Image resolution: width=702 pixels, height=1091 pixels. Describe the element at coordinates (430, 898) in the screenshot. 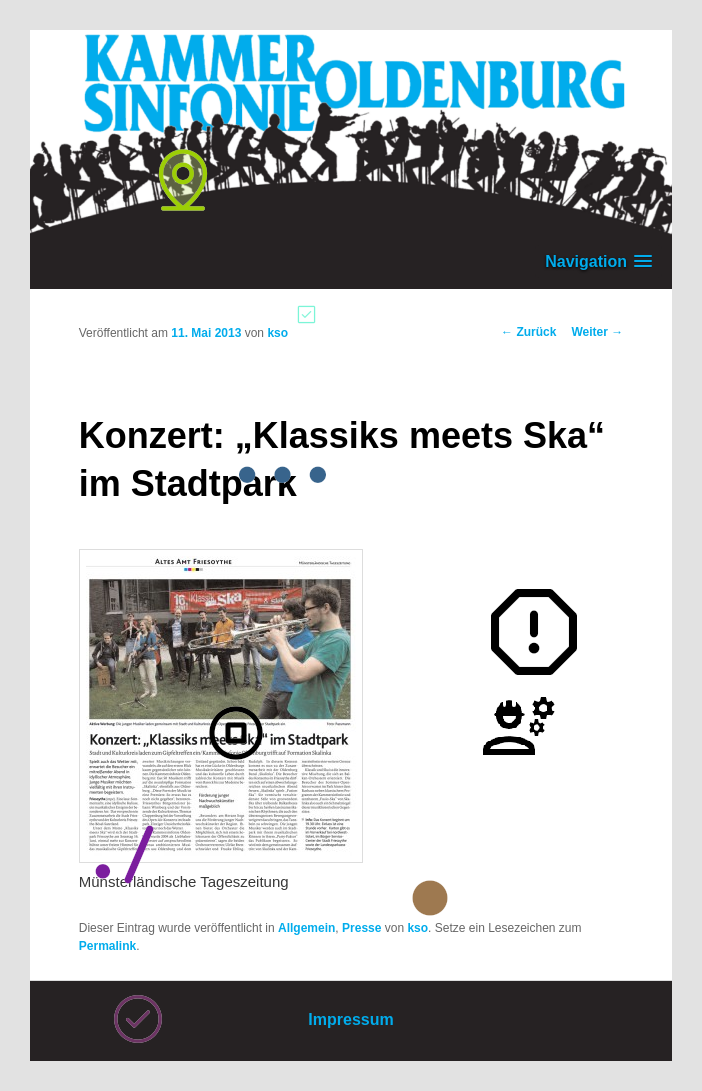

I see `indicates an unread notification or new item` at that location.